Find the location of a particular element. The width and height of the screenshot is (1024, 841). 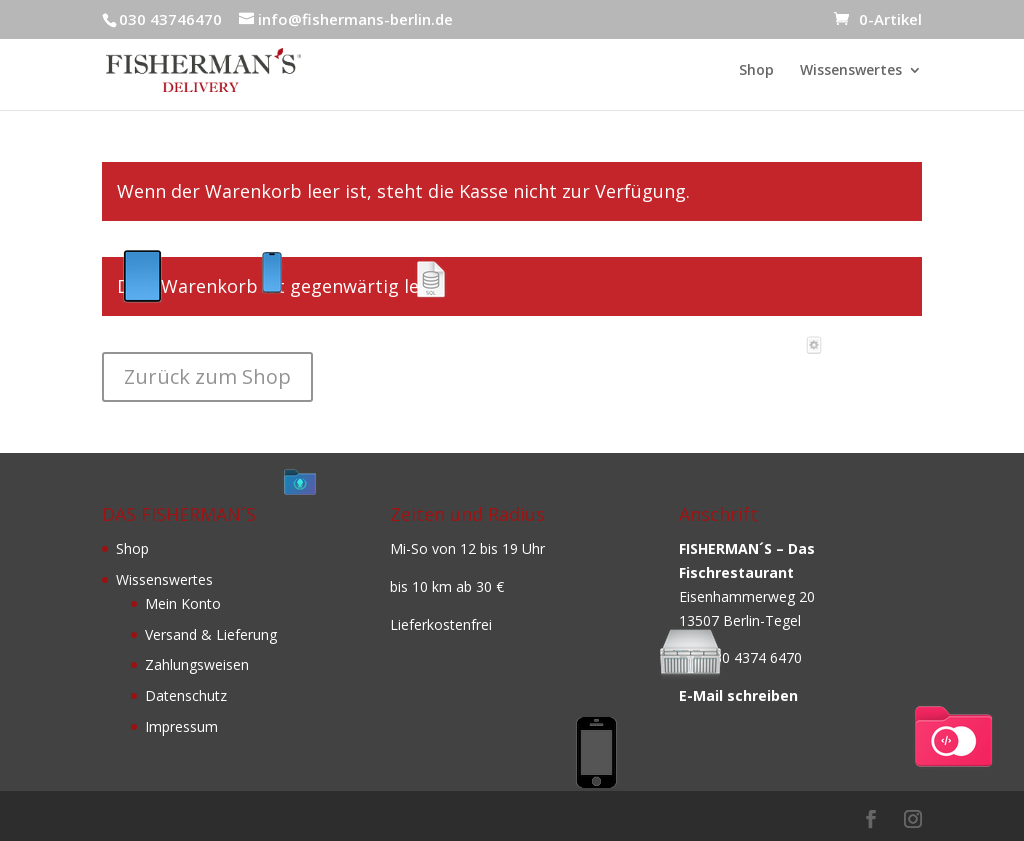

xserve g4 server hardware device is located at coordinates (690, 650).